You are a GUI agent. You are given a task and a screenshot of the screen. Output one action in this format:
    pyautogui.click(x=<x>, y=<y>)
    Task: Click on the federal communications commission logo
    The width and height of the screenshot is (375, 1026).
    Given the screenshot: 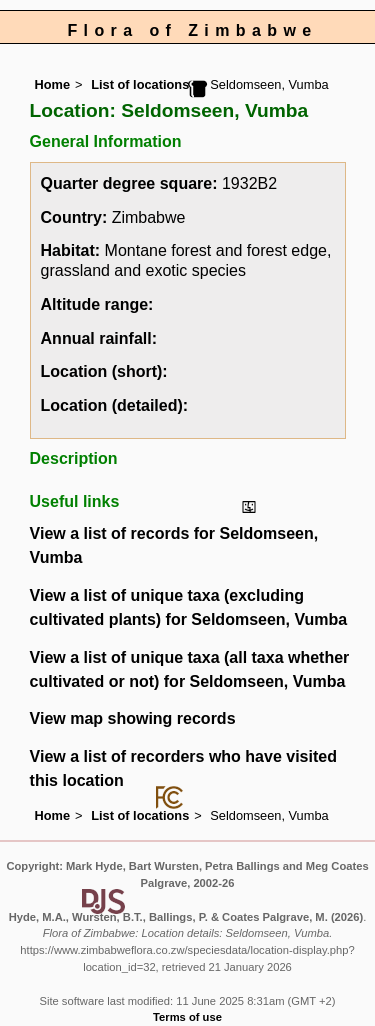 What is the action you would take?
    pyautogui.click(x=169, y=797)
    